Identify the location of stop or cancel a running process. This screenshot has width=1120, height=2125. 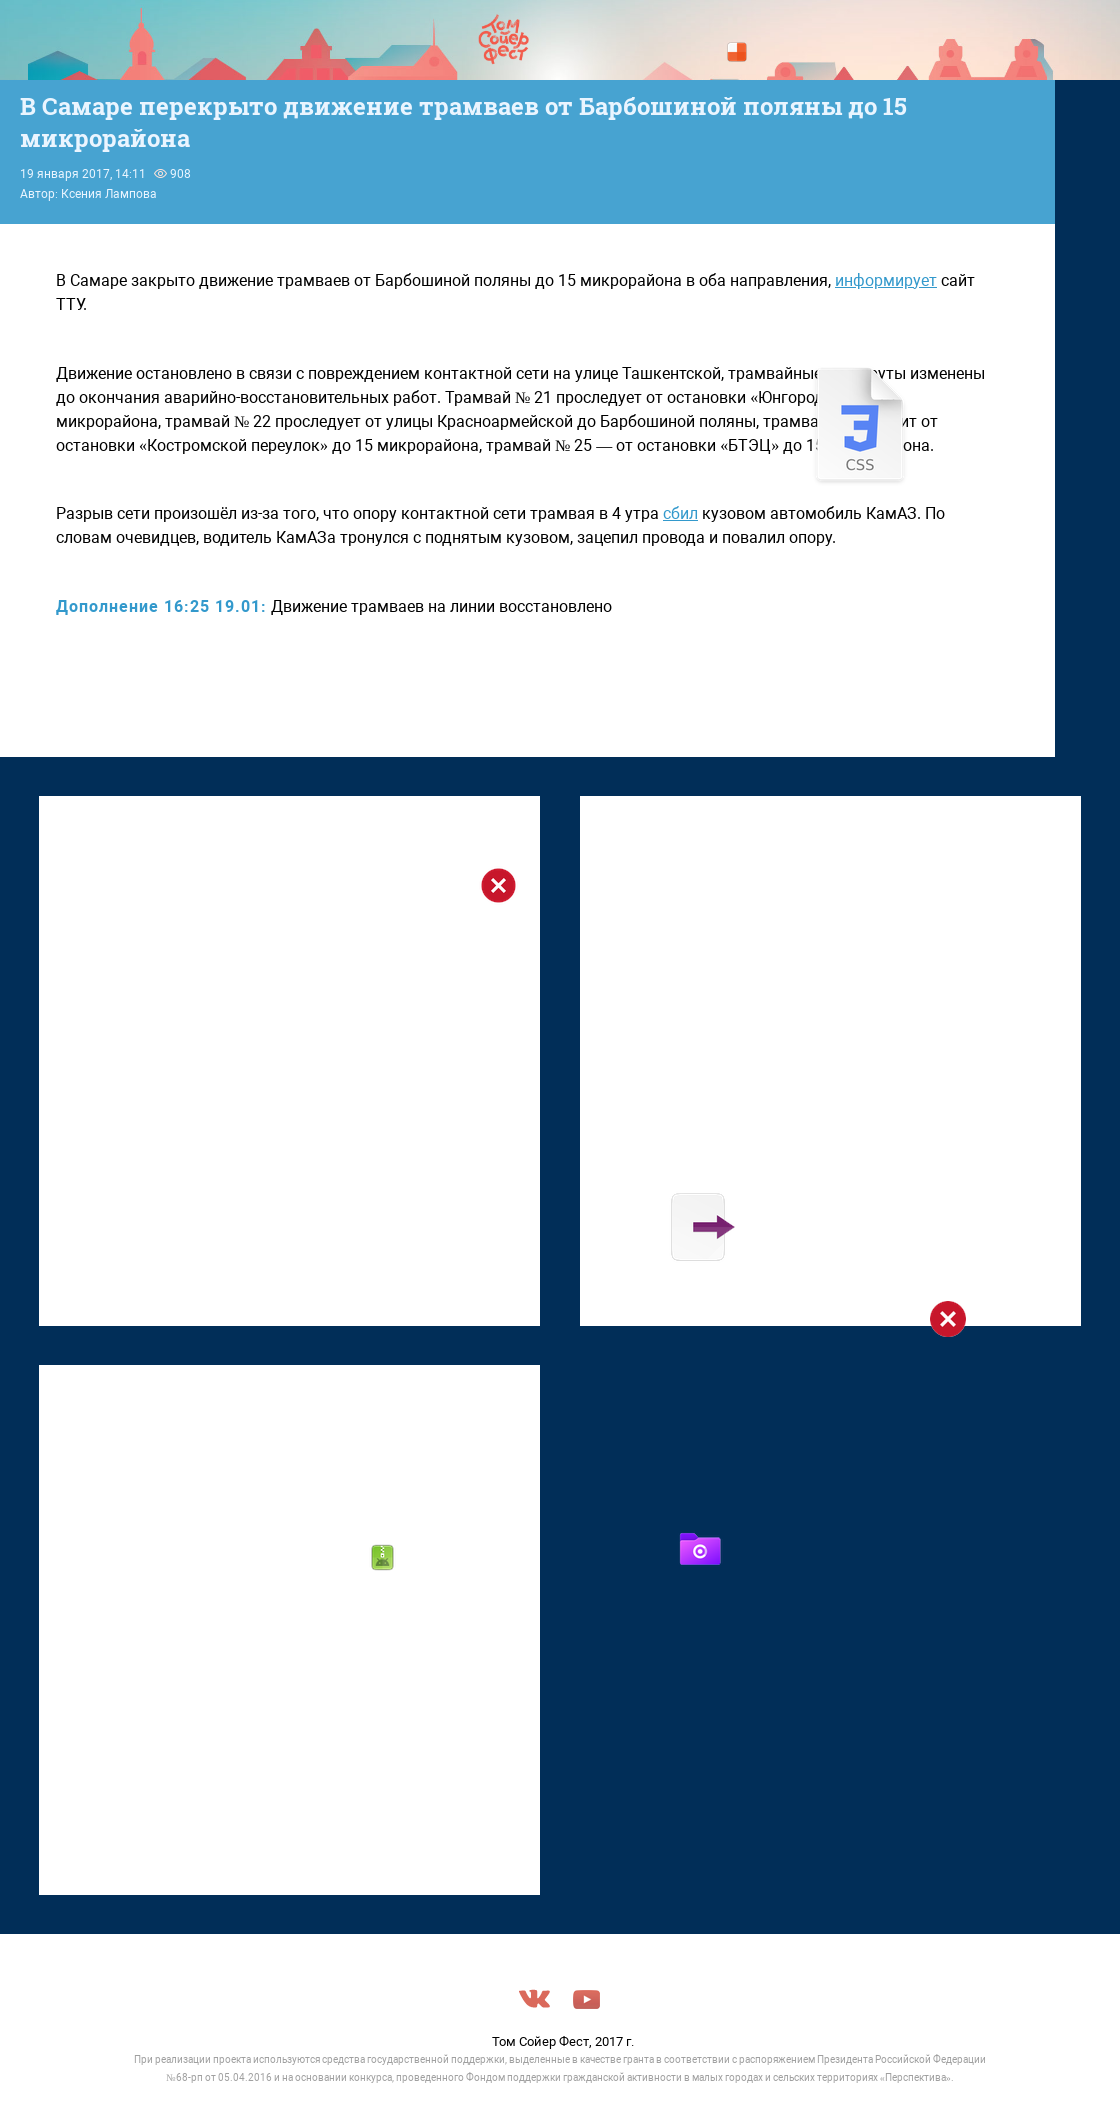
(498, 885).